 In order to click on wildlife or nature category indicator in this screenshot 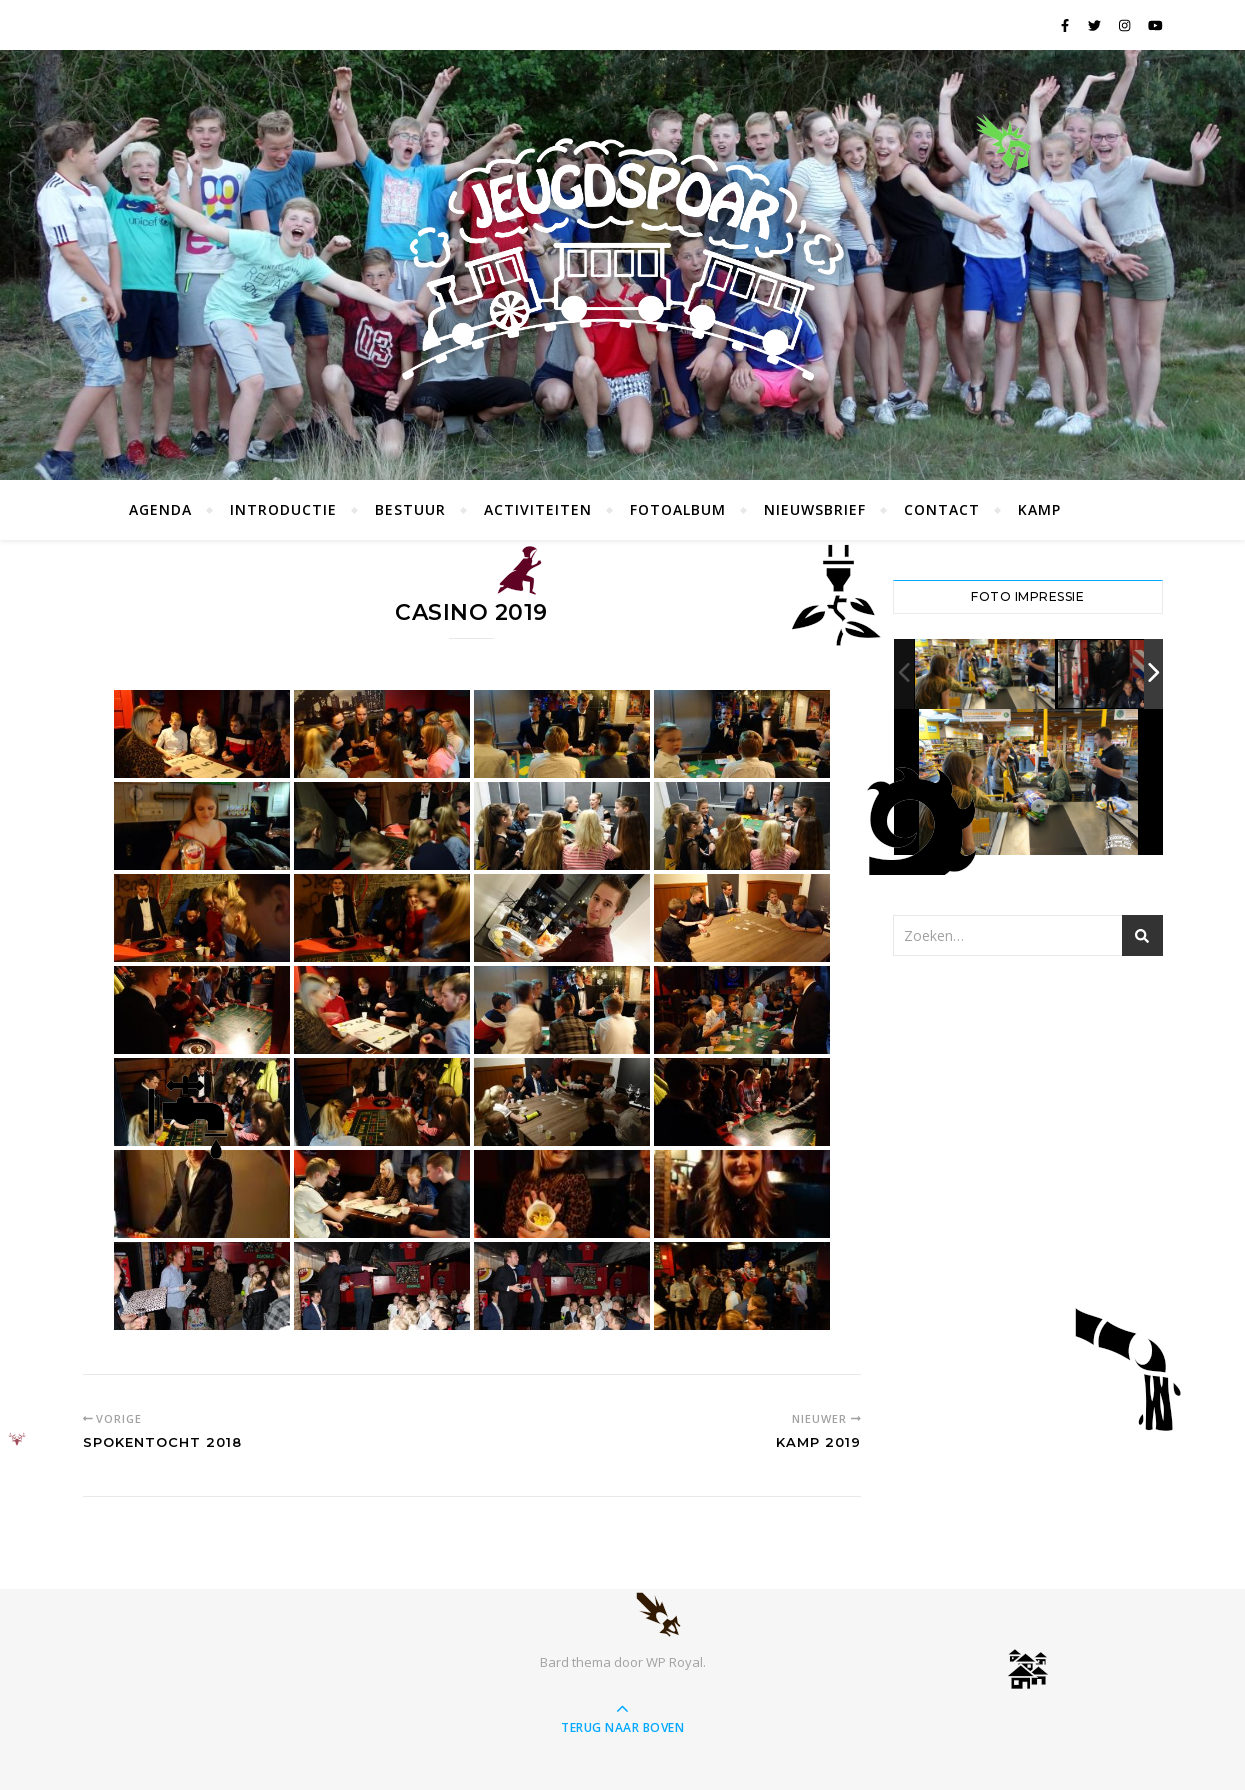, I will do `click(17, 1439)`.